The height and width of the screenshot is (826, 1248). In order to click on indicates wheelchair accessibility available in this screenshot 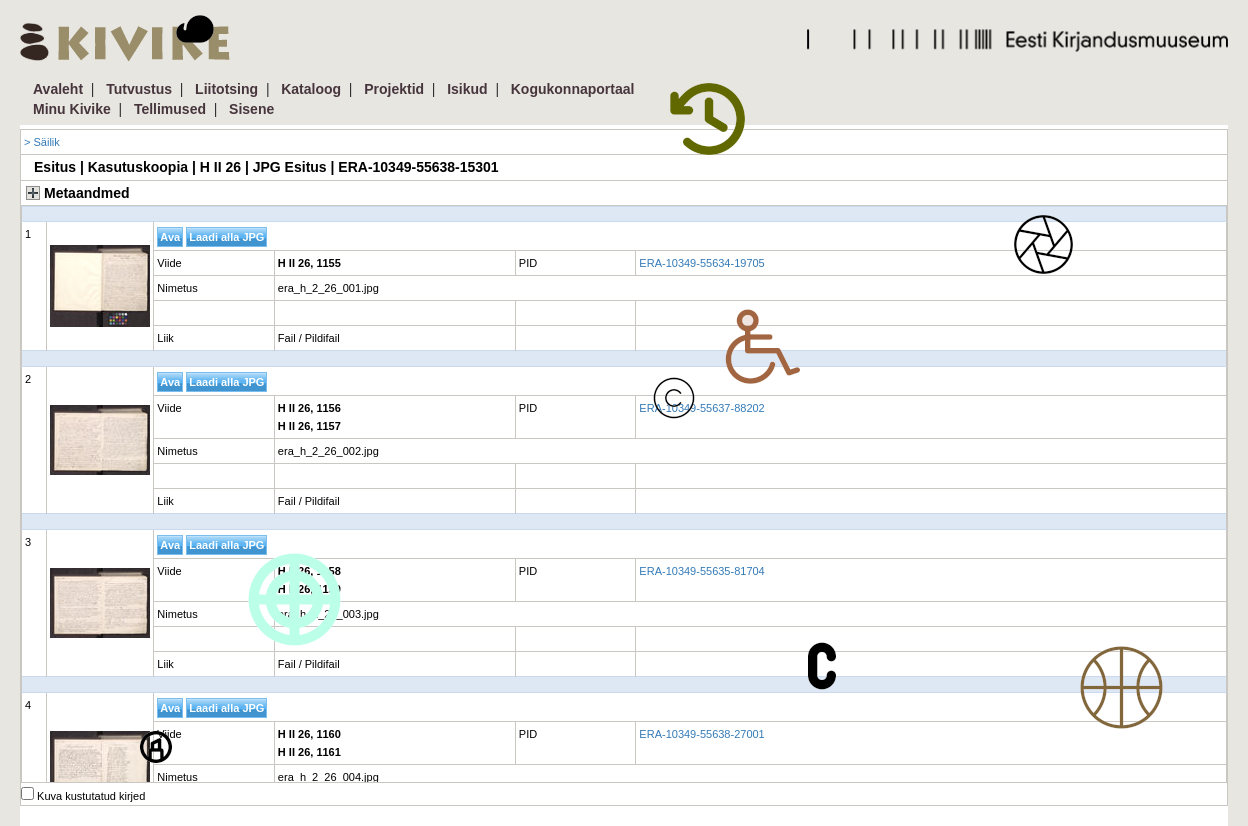, I will do `click(756, 348)`.